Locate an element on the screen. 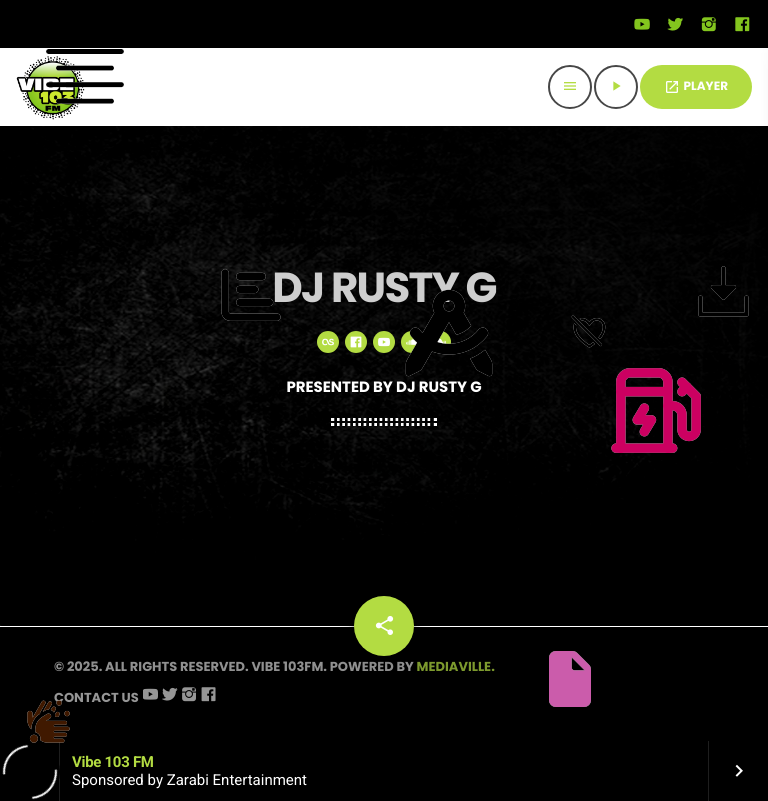 This screenshot has width=768, height=801. access drawing or design tools is located at coordinates (449, 333).